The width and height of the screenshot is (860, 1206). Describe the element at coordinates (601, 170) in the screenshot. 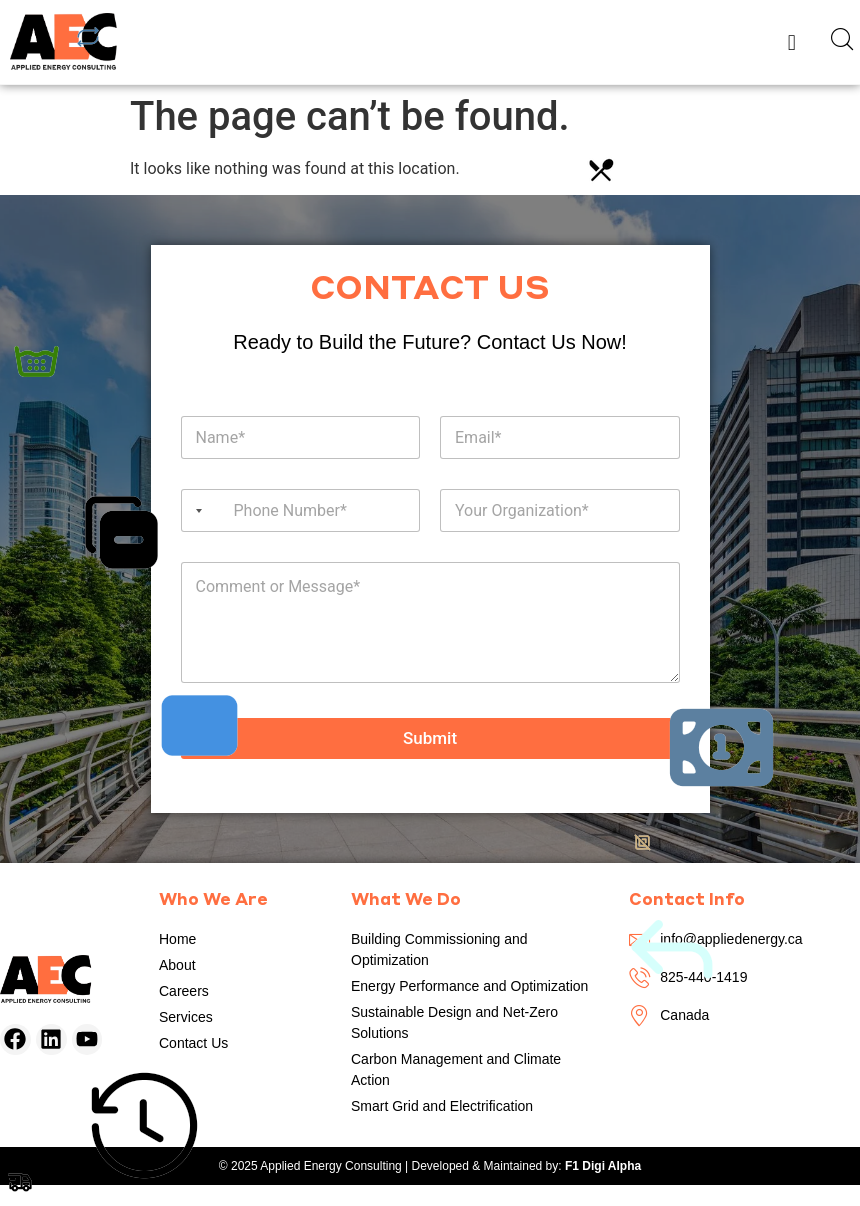

I see `view restaurant or dining options` at that location.